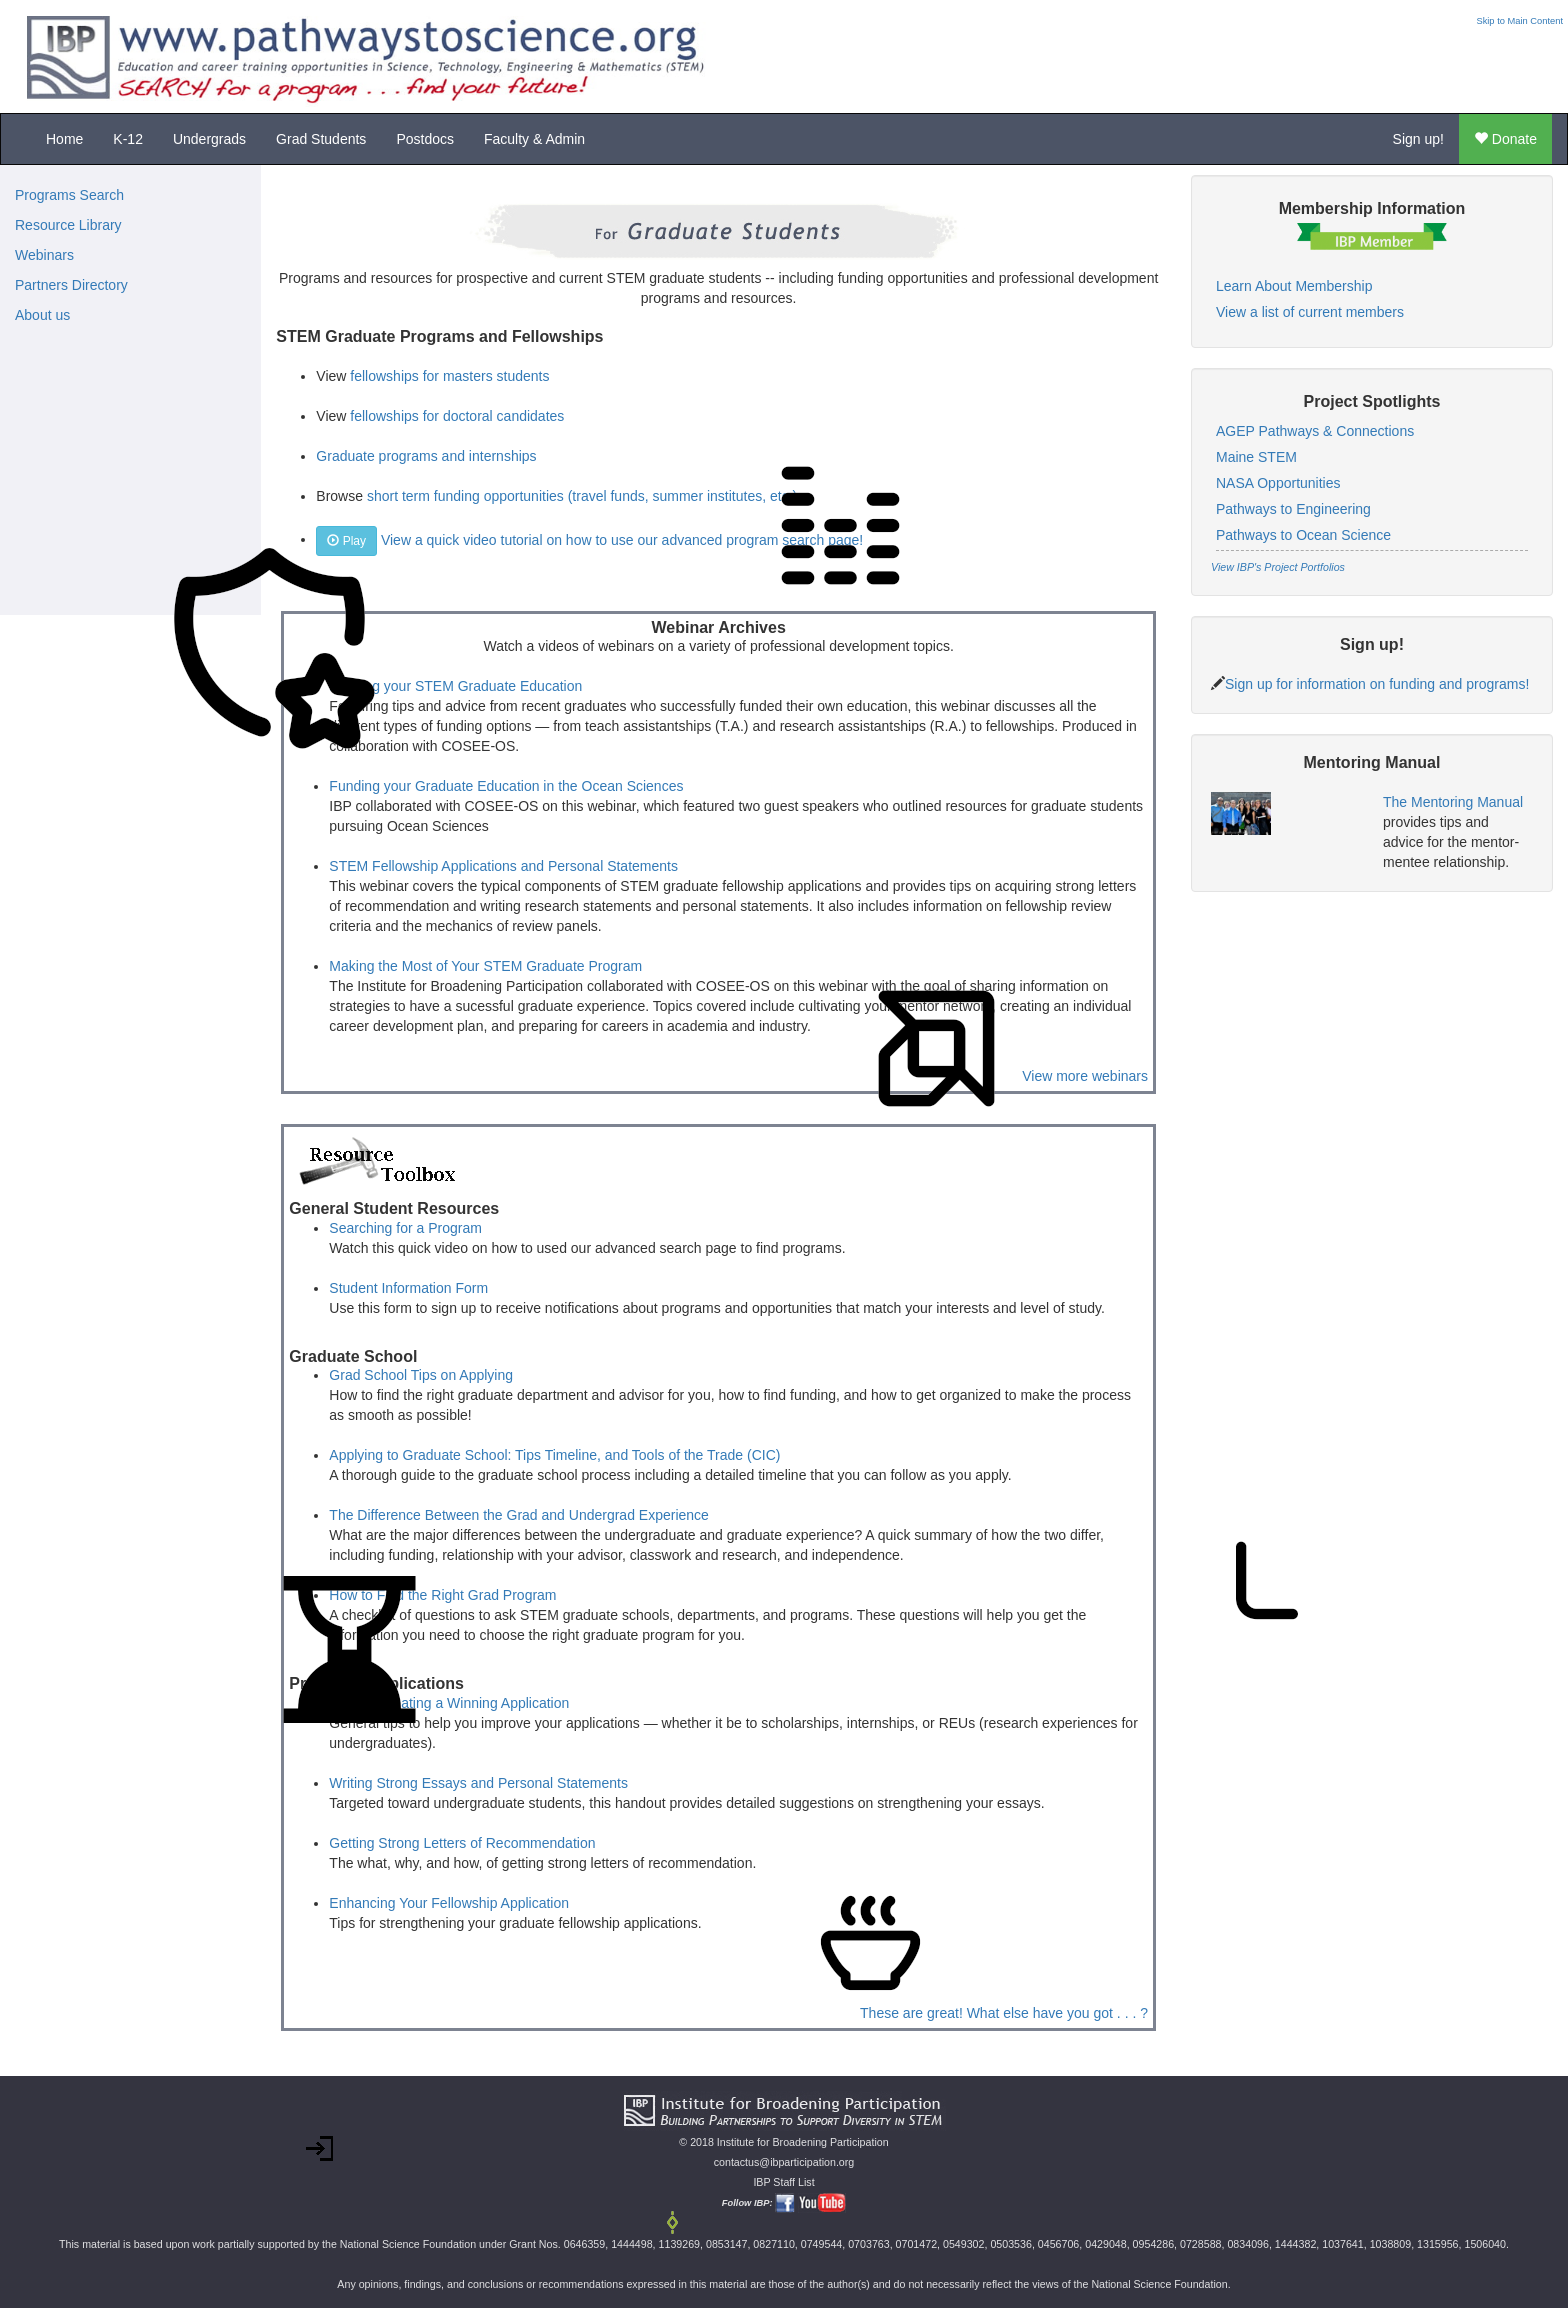  What do you see at coordinates (319, 2148) in the screenshot?
I see `log in to your account` at bounding box center [319, 2148].